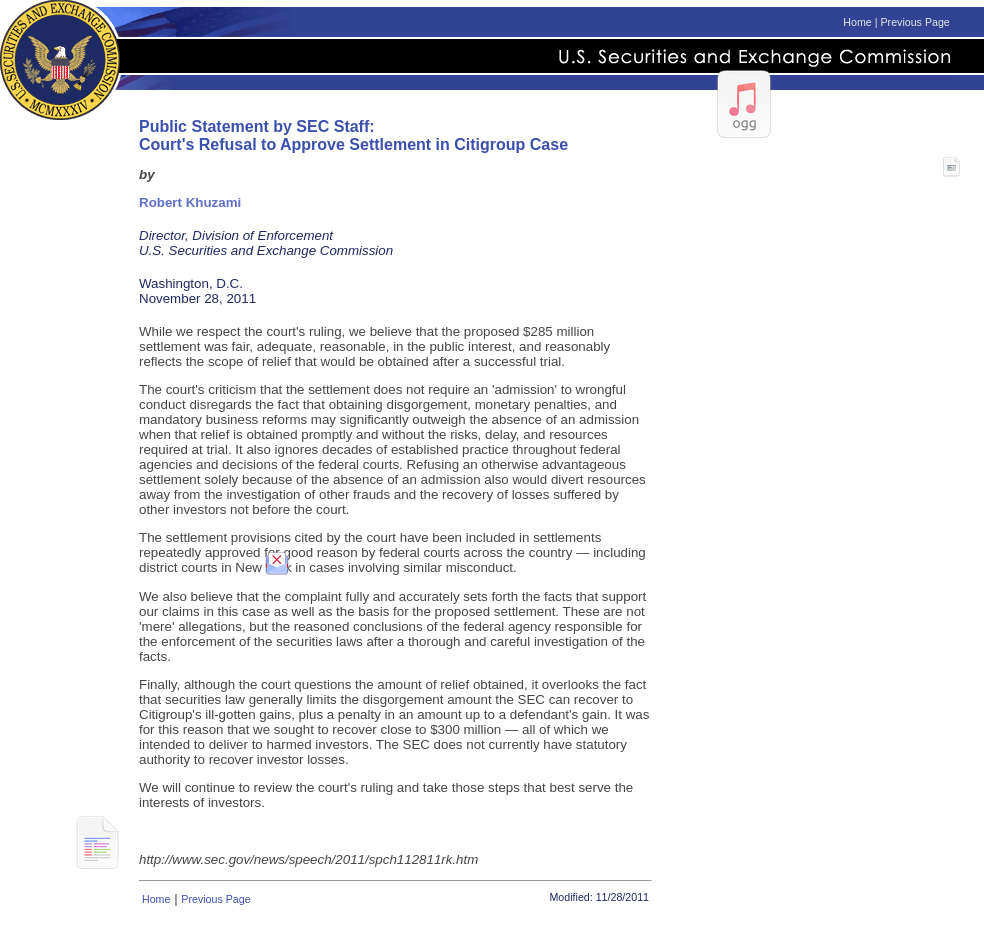 This screenshot has width=984, height=931. What do you see at coordinates (277, 564) in the screenshot?
I see `mark email as spam or junk` at bounding box center [277, 564].